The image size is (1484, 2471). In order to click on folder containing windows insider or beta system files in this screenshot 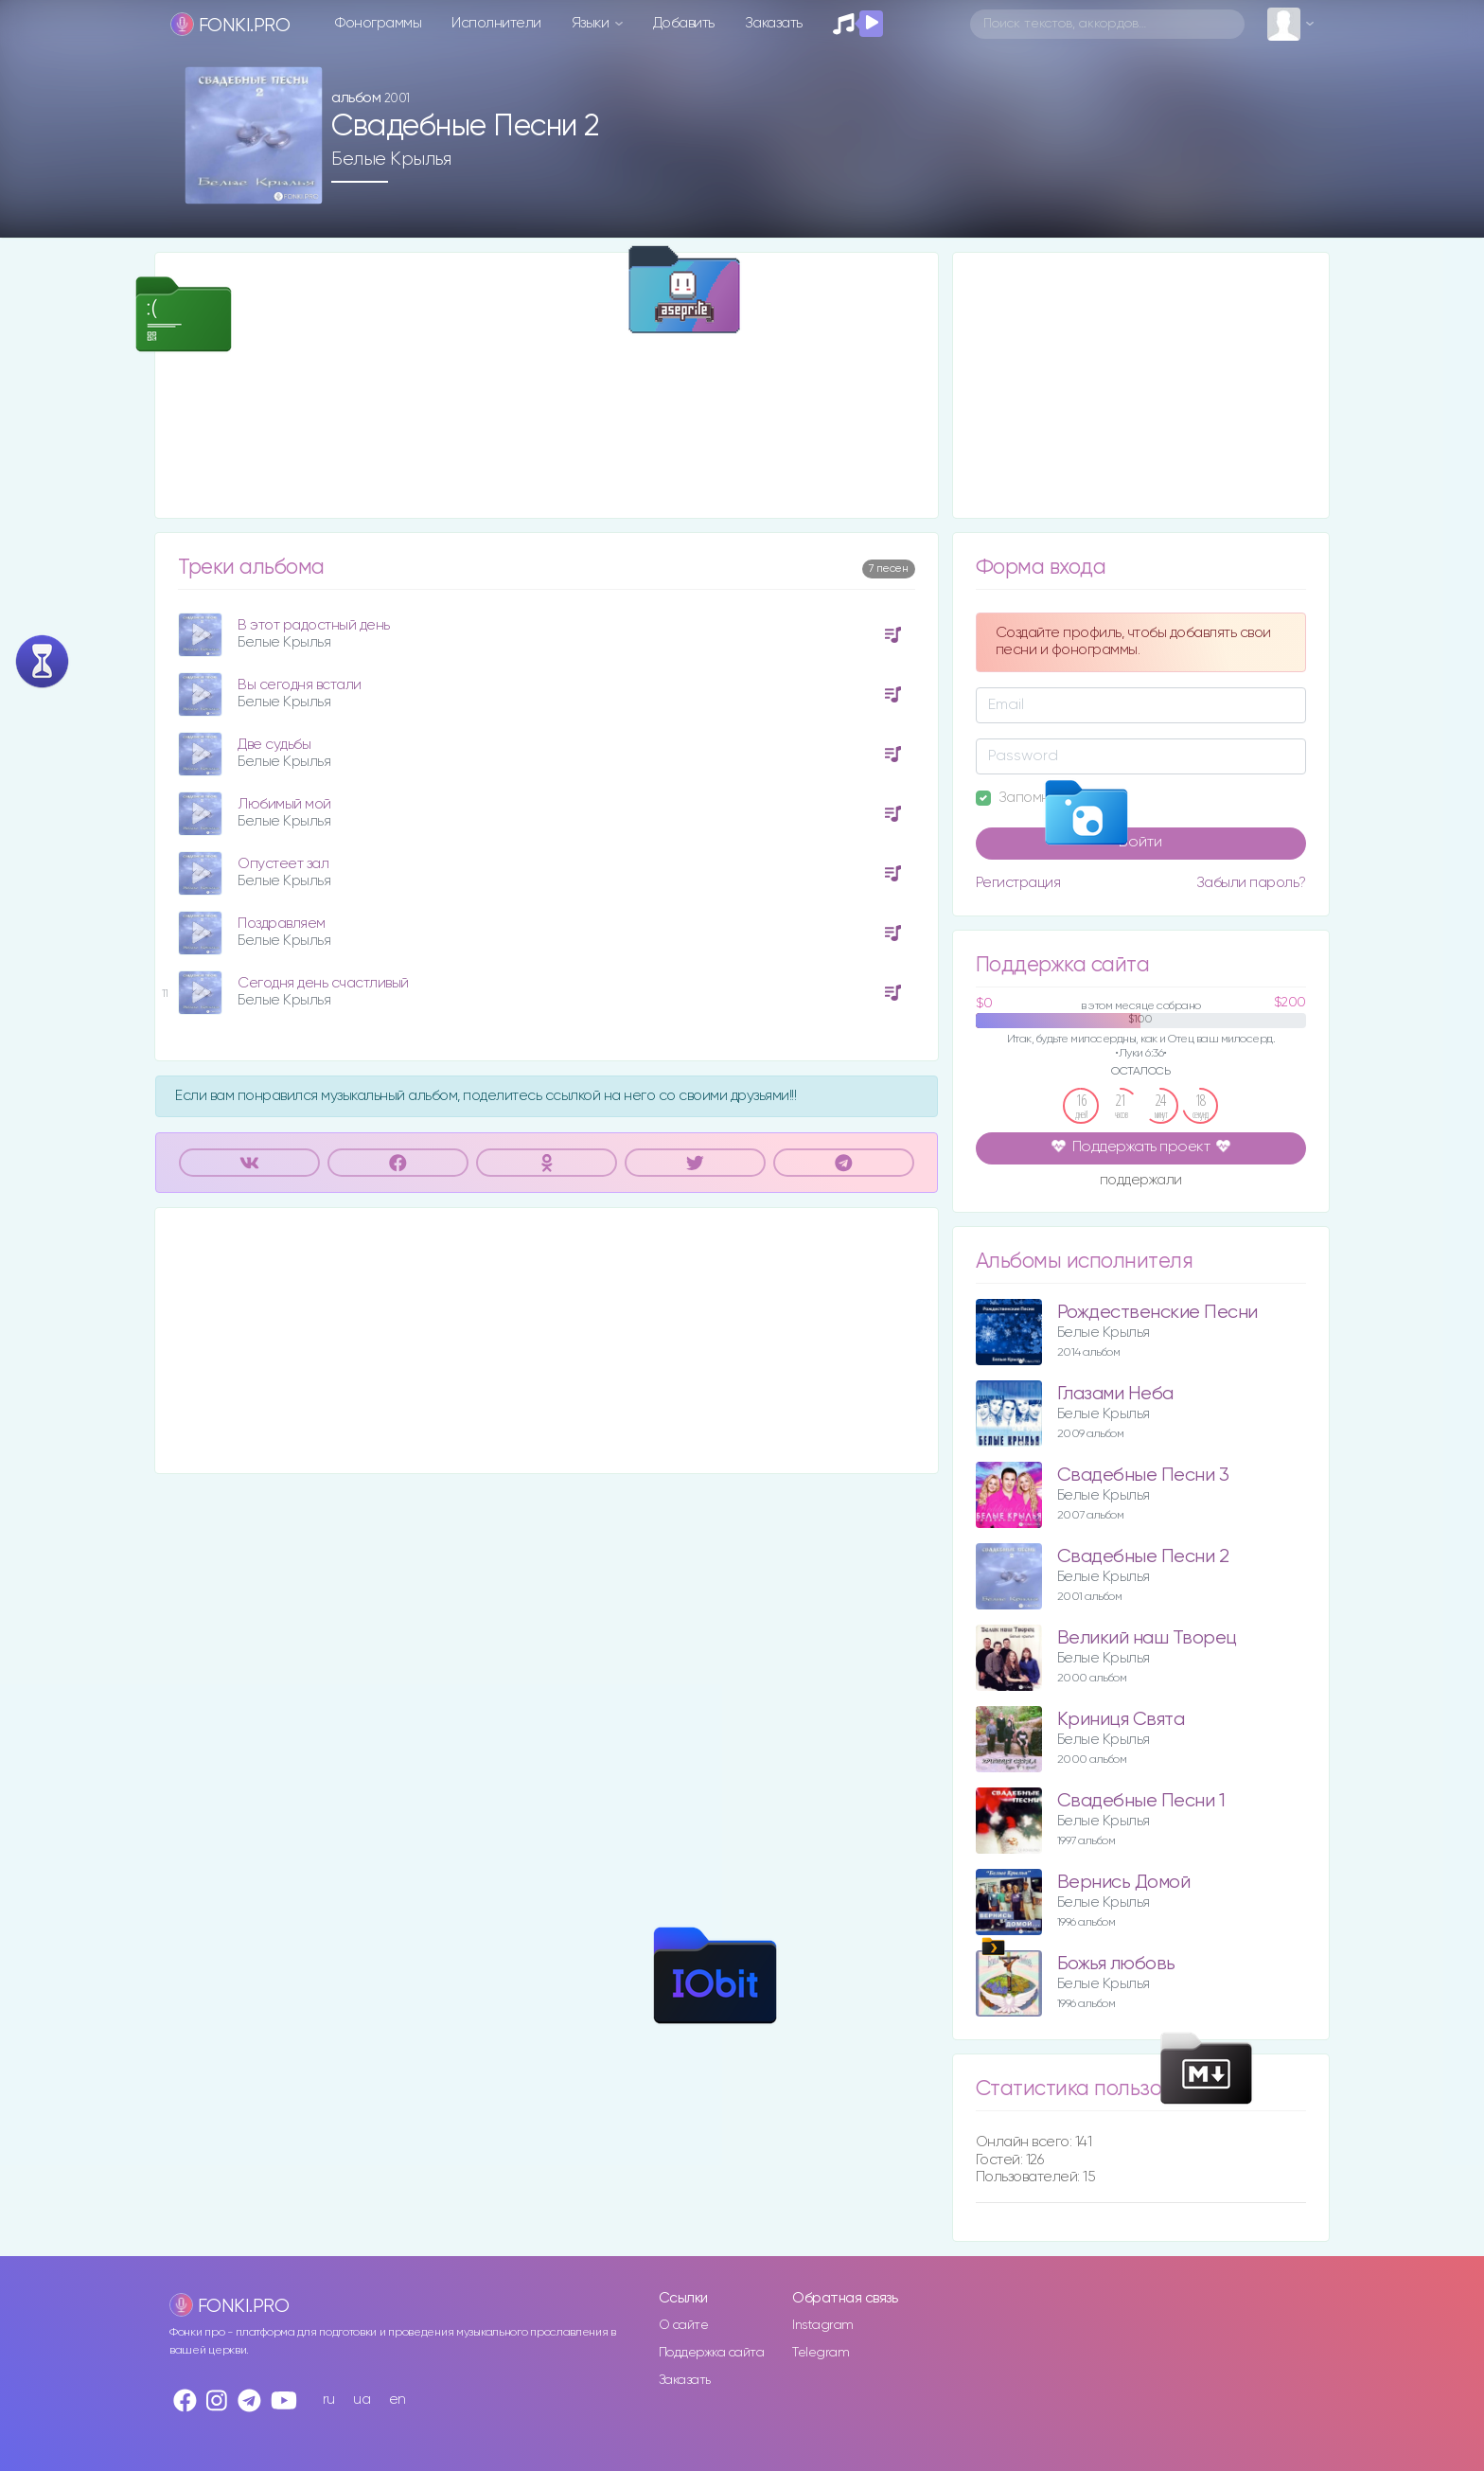, I will do `click(183, 316)`.